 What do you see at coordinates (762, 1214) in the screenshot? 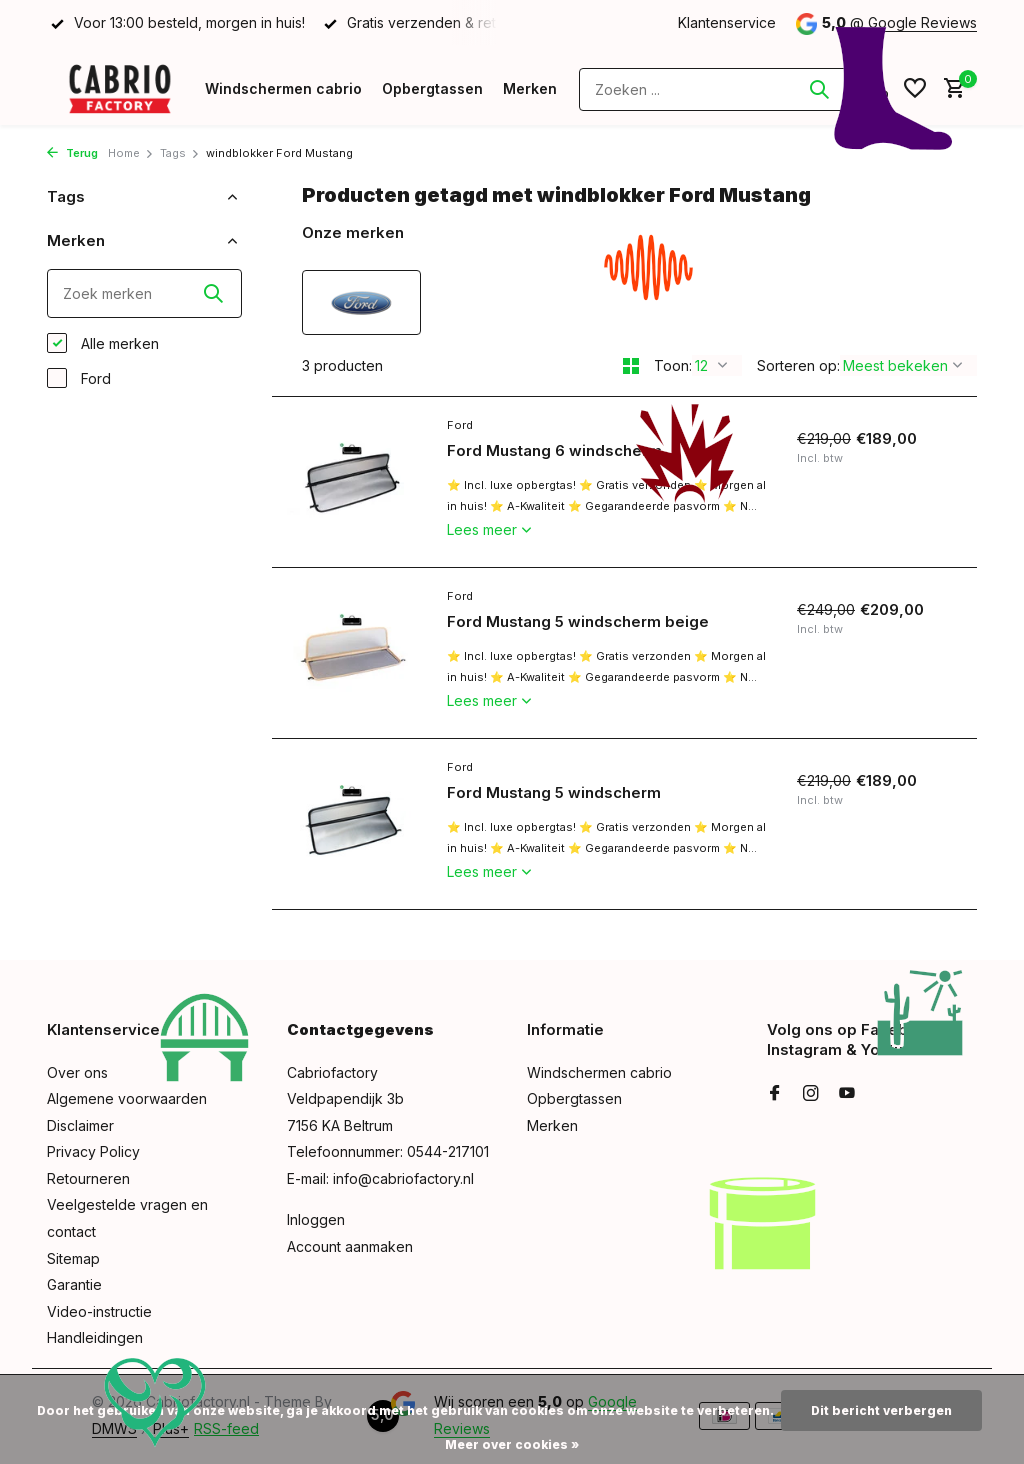
I see `warp or teleport to another location` at bounding box center [762, 1214].